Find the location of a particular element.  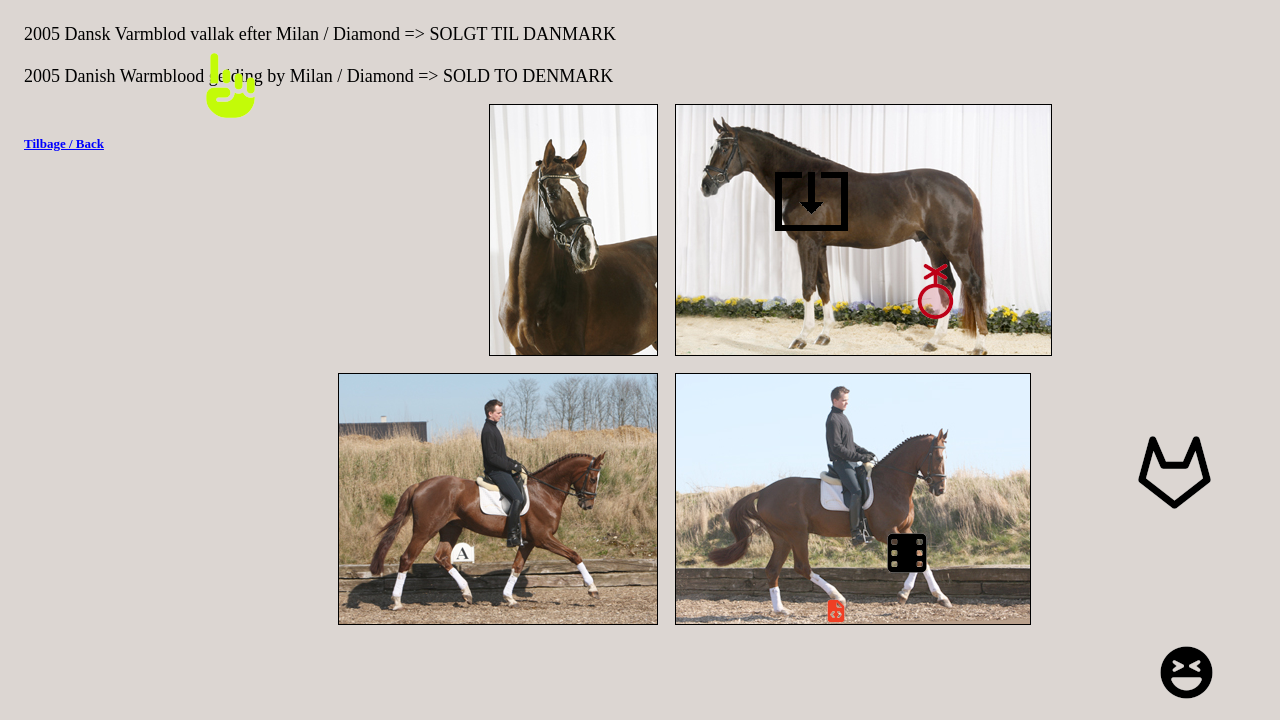

view video or movie content is located at coordinates (907, 553).